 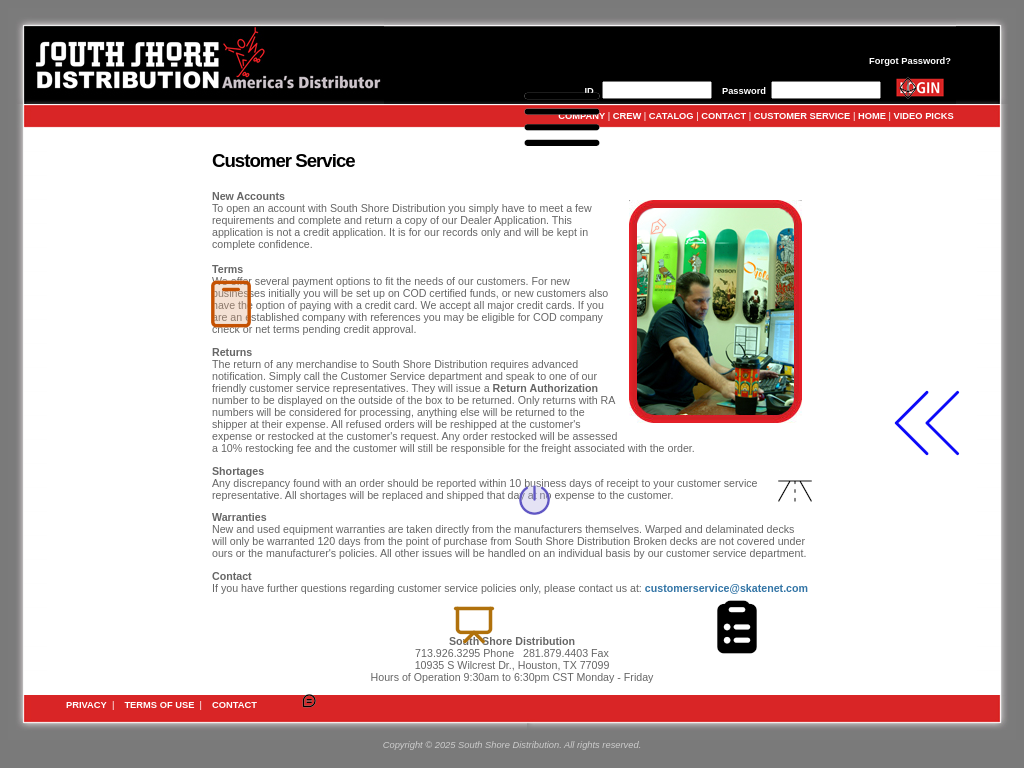 I want to click on tablet device with speaker, so click(x=231, y=304).